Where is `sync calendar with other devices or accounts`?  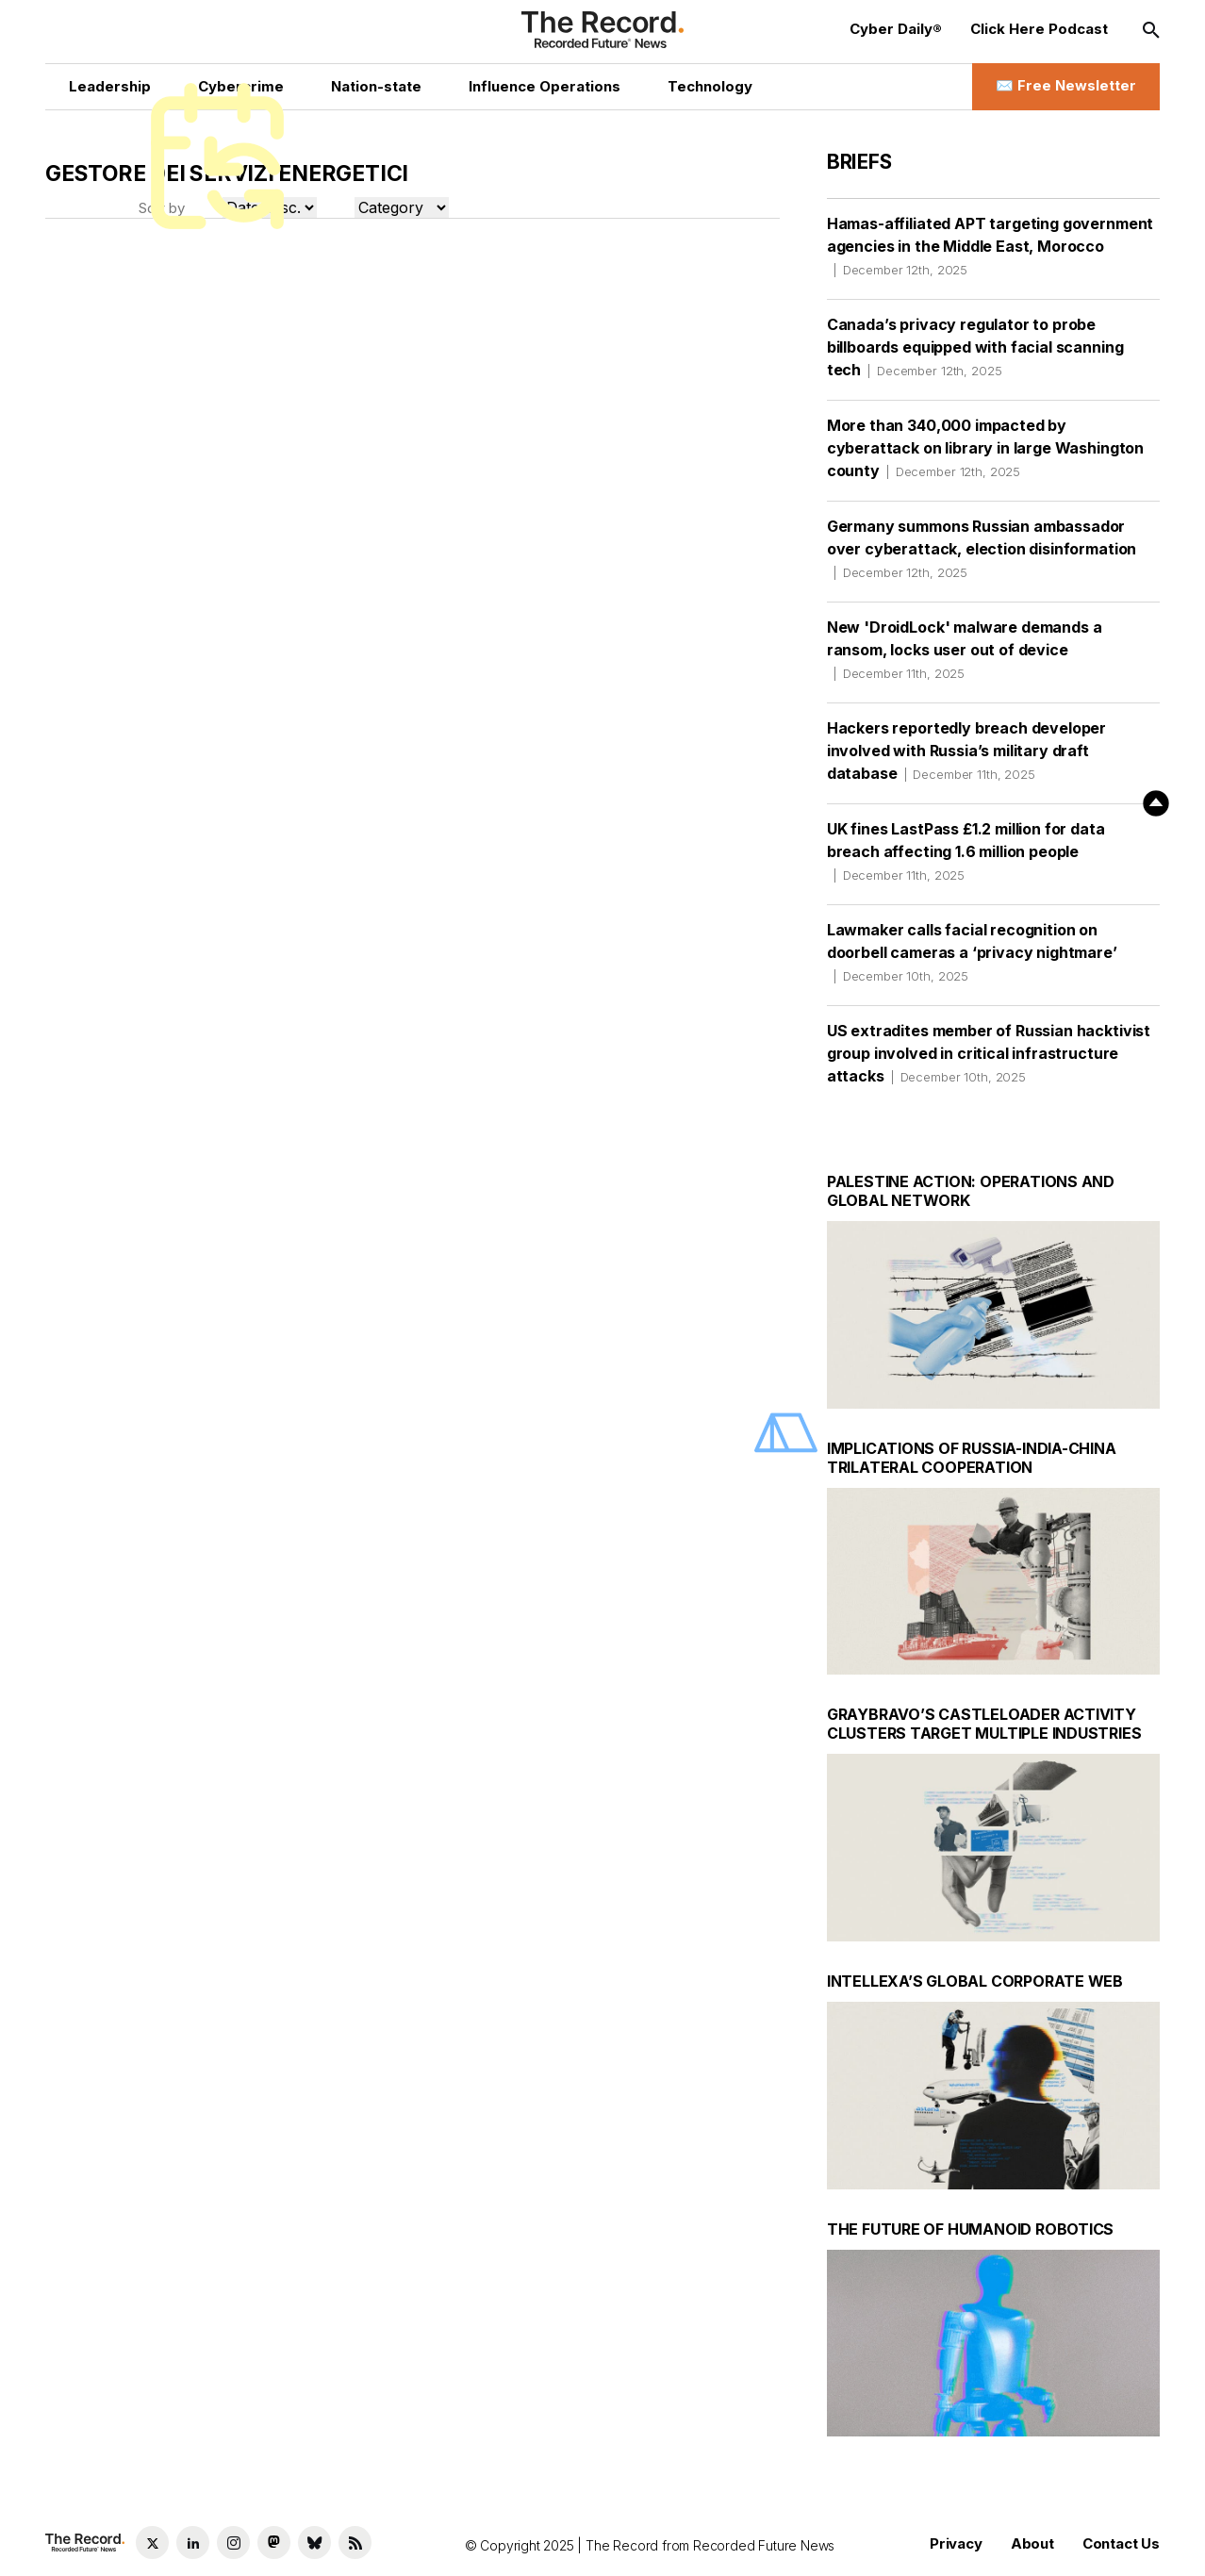
sync calendar with other devices or accounts is located at coordinates (217, 156).